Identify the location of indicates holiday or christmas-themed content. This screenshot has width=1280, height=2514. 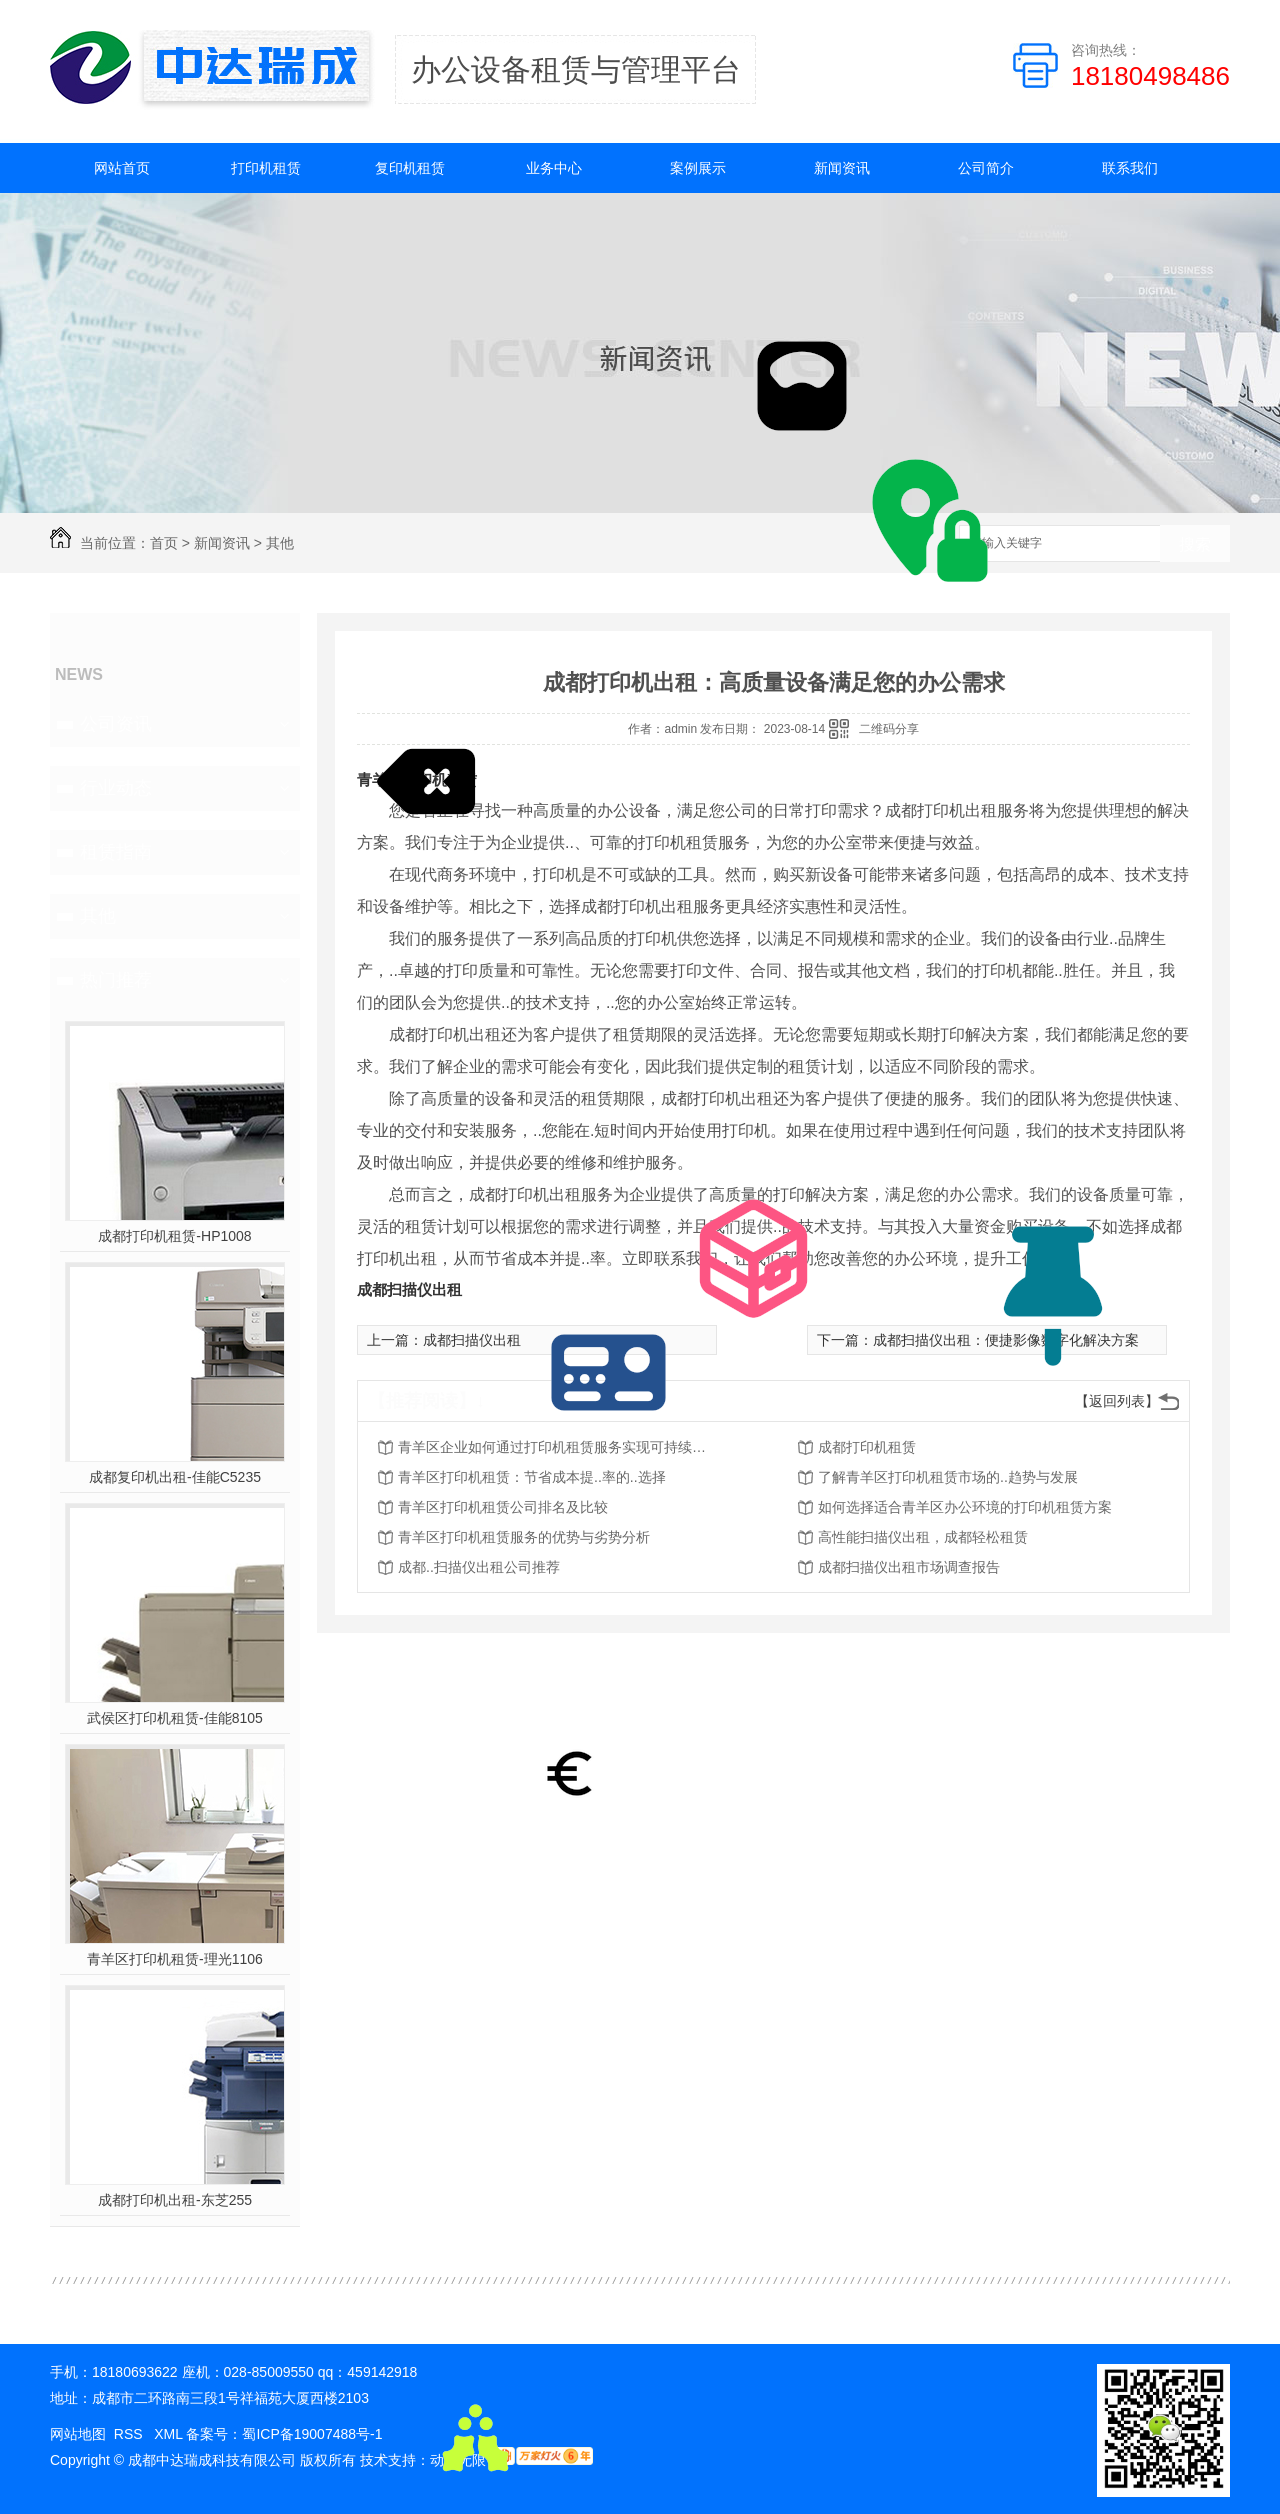
(475, 2438).